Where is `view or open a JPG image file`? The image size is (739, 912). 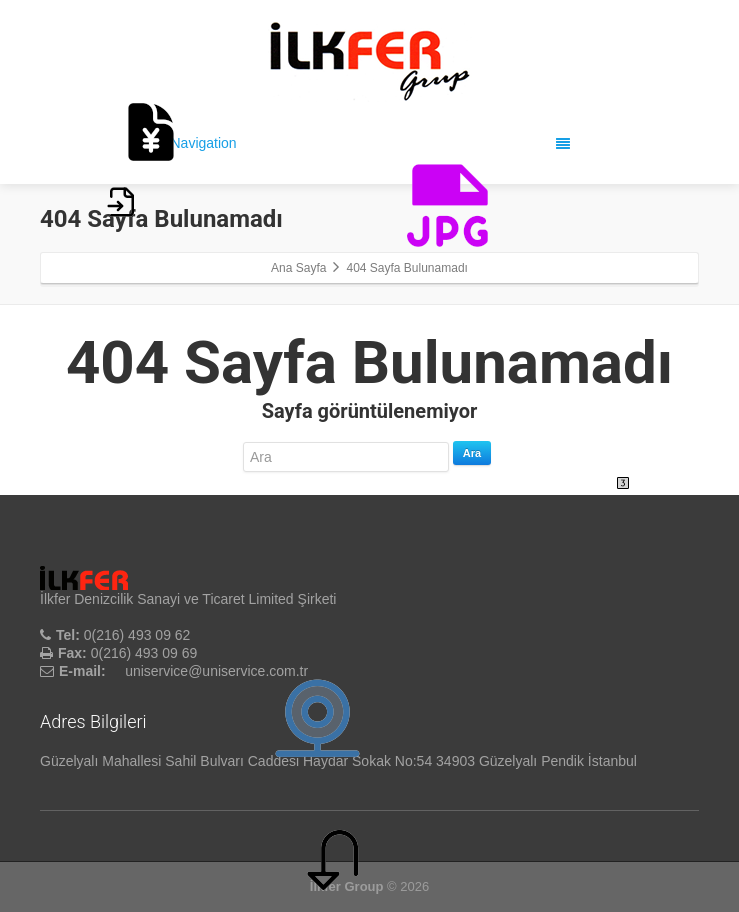
view or open a JPG image file is located at coordinates (450, 209).